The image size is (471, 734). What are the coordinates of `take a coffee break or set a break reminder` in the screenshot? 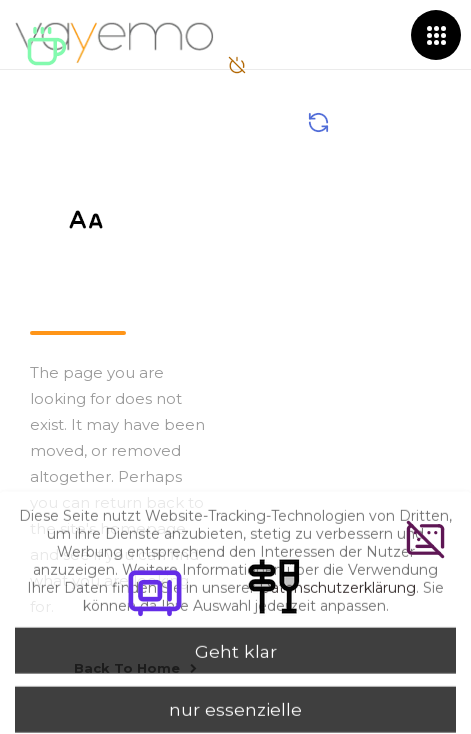 It's located at (46, 47).